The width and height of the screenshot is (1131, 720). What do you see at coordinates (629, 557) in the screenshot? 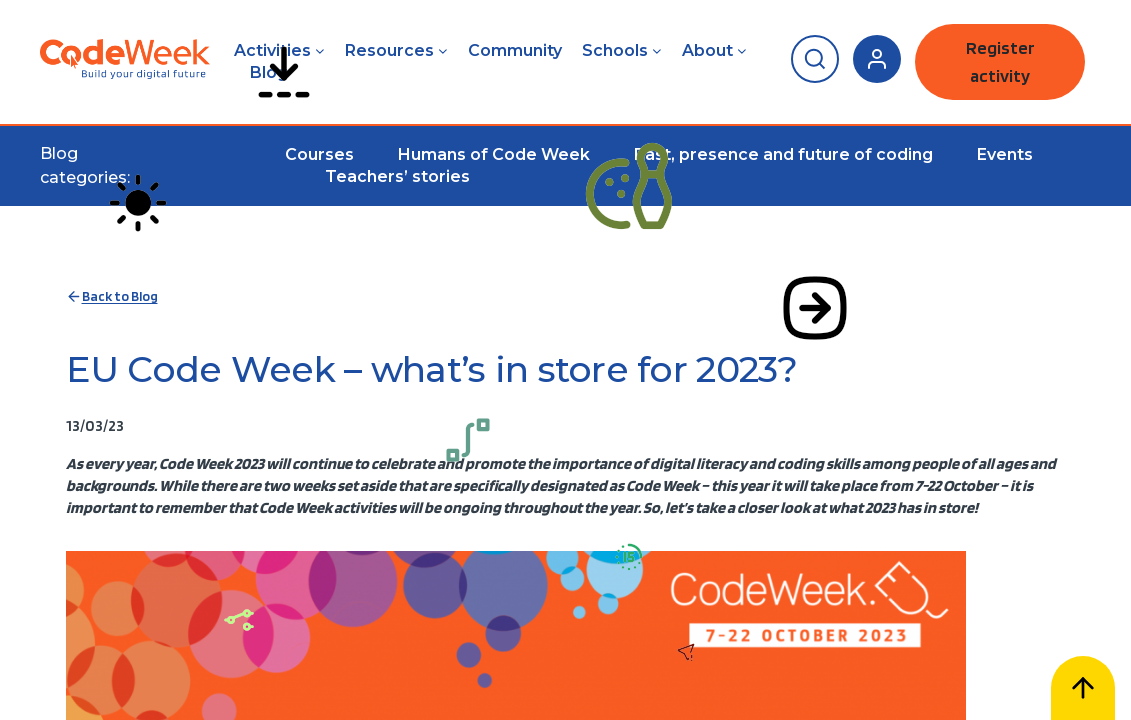
I see `set a 15-minute timer` at bounding box center [629, 557].